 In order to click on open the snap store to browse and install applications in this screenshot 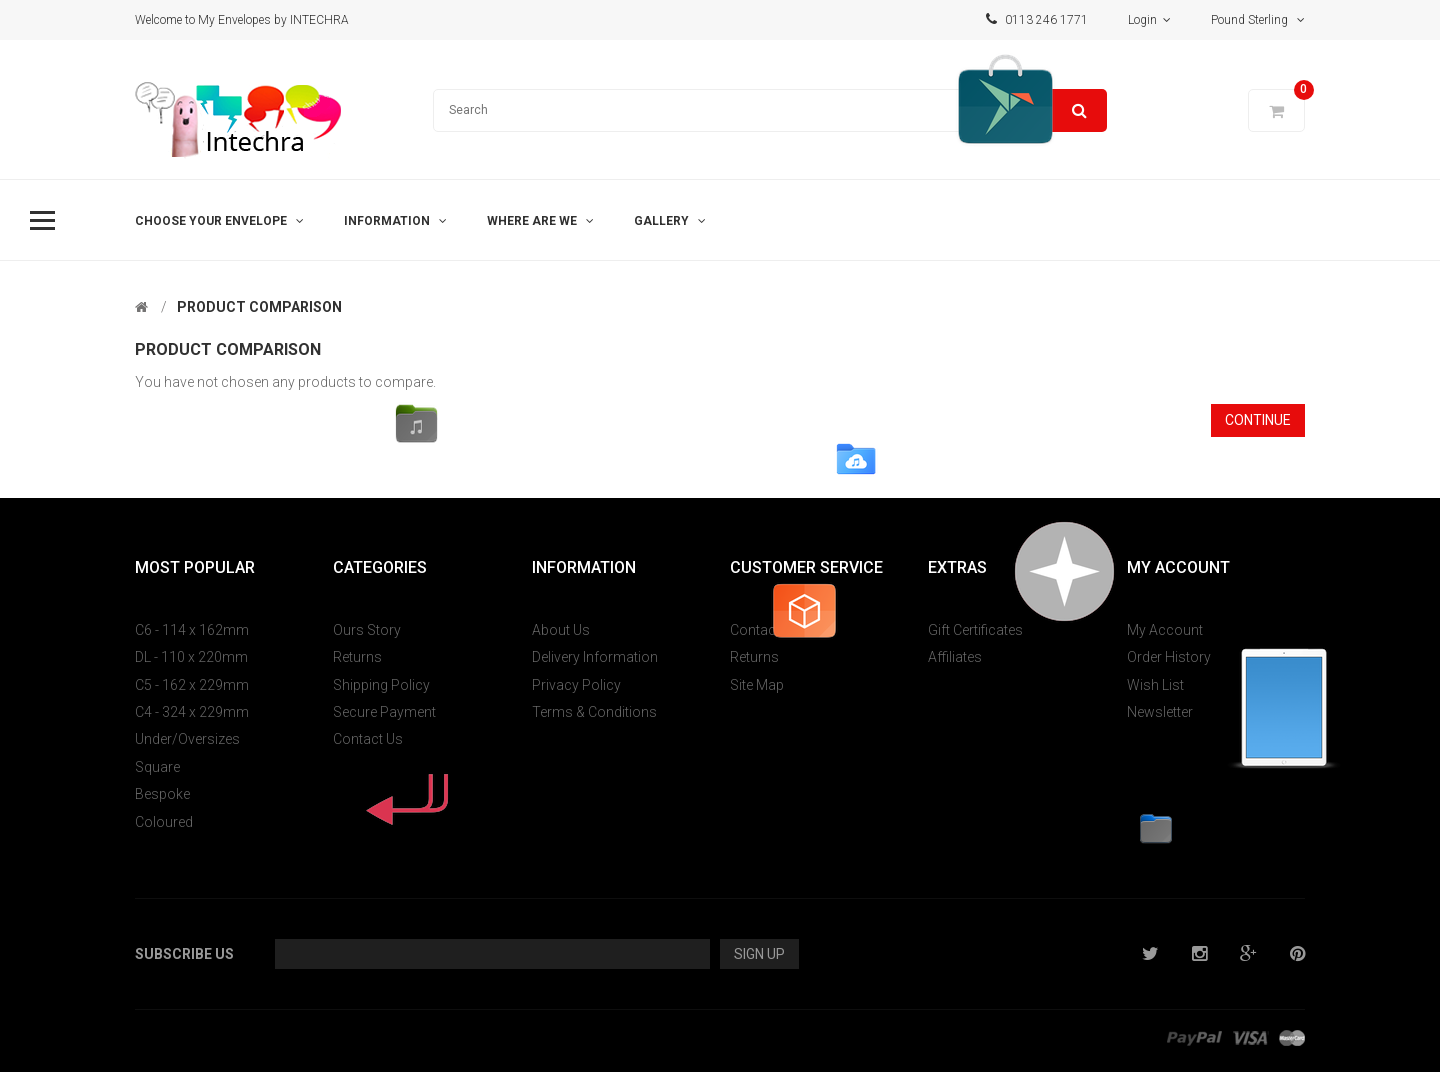, I will do `click(1005, 106)`.